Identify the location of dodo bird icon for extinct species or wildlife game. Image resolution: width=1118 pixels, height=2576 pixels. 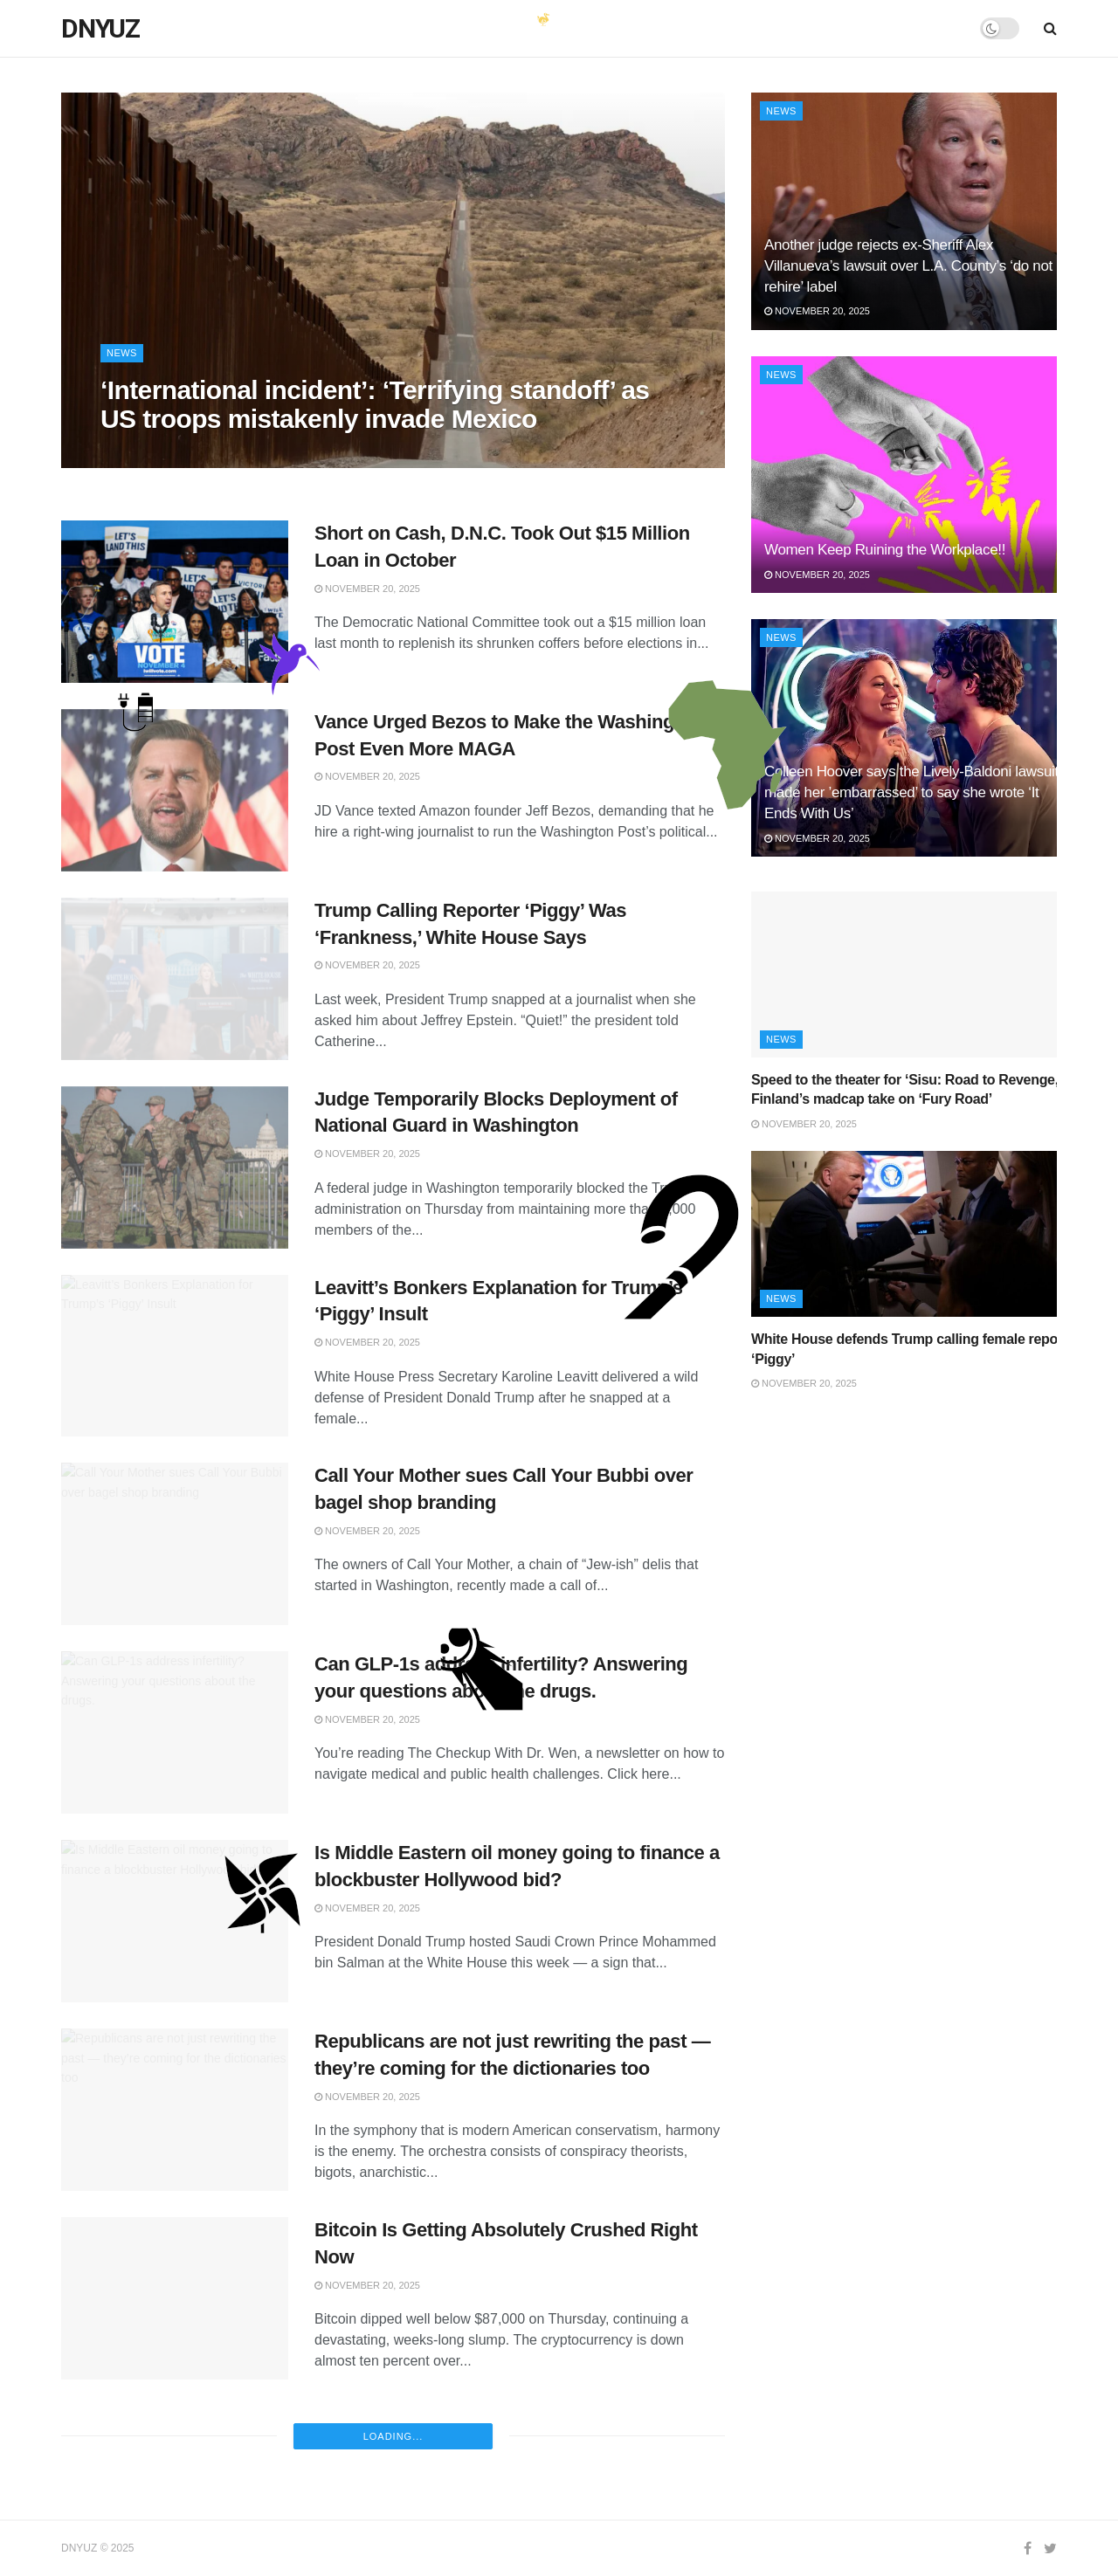
(543, 19).